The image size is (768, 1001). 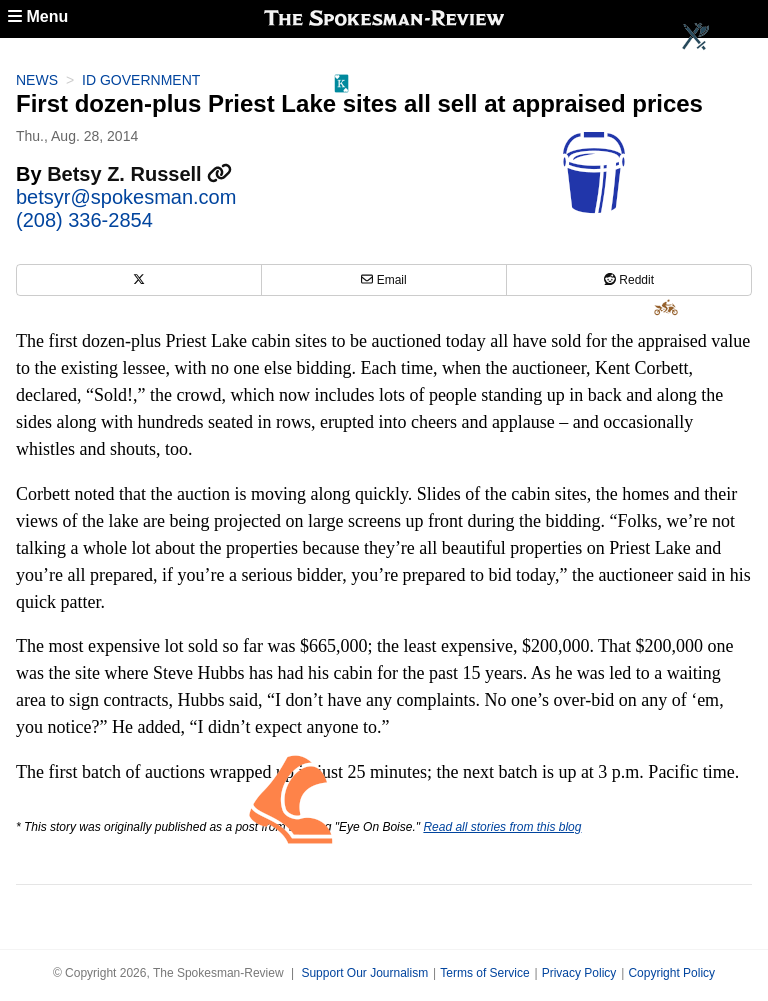 I want to click on king of hearts playing card, so click(x=341, y=83).